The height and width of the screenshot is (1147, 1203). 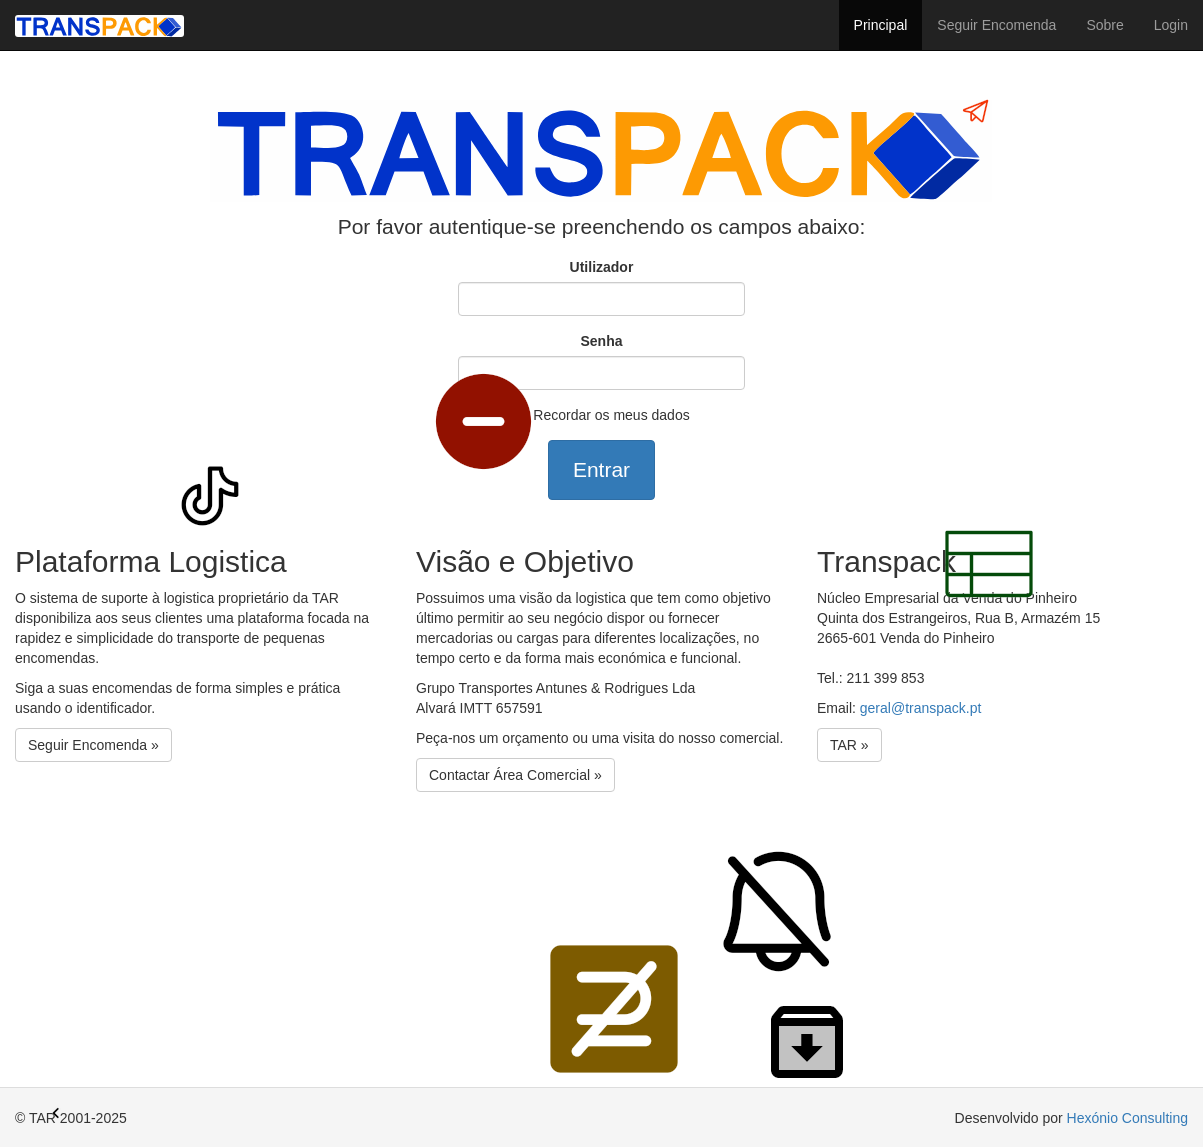 I want to click on view data in table format, so click(x=989, y=564).